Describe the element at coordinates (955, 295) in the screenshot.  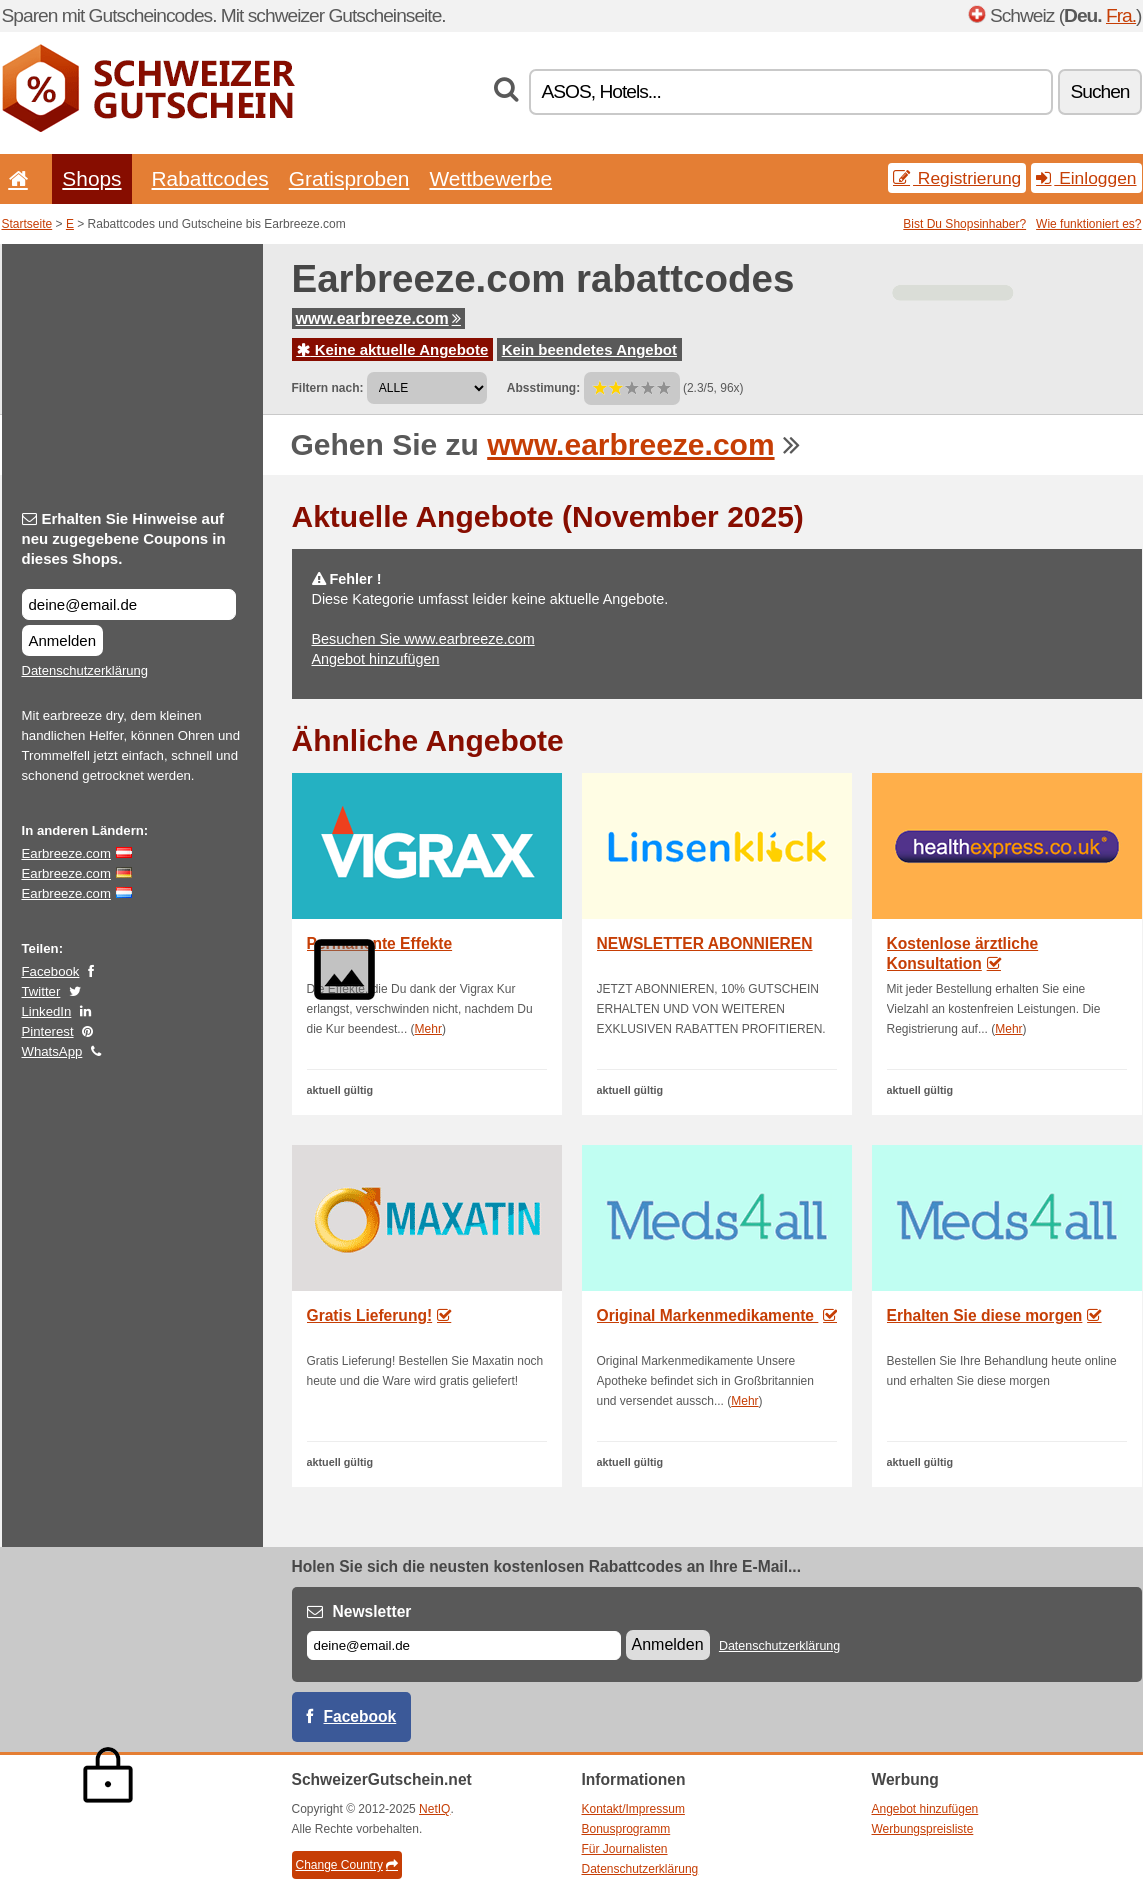
I see `collapse or minimize a section` at that location.